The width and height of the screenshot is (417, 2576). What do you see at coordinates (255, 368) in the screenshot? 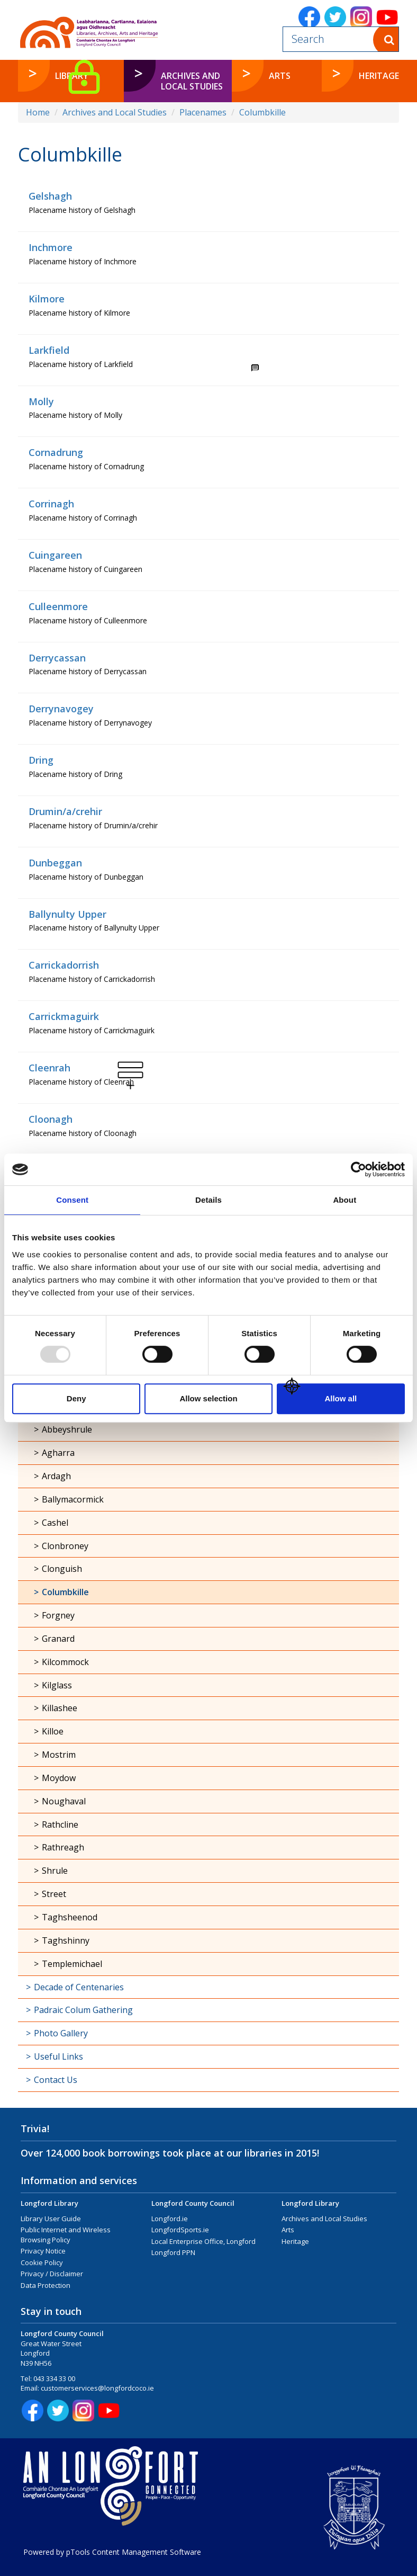
I see `open messages or chat` at bounding box center [255, 368].